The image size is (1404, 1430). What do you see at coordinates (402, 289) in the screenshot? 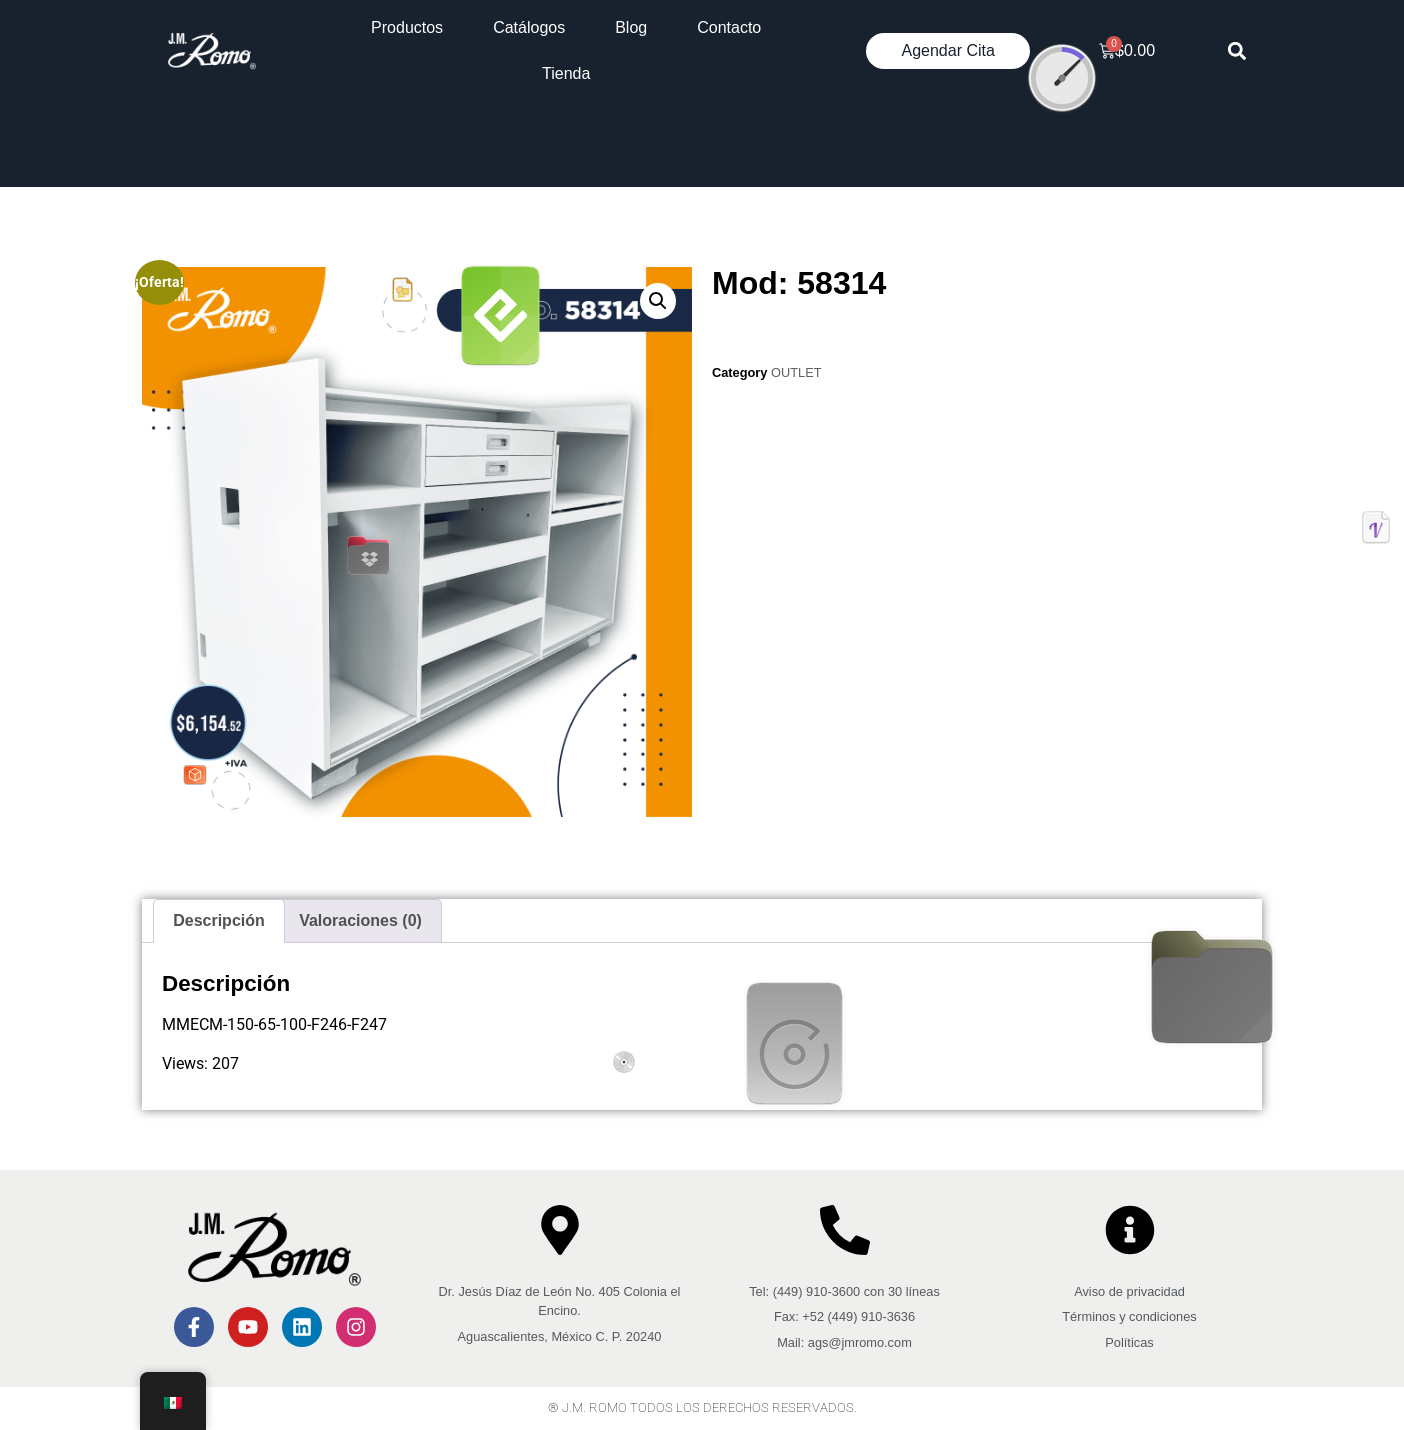
I see `libreoffice draw document file` at bounding box center [402, 289].